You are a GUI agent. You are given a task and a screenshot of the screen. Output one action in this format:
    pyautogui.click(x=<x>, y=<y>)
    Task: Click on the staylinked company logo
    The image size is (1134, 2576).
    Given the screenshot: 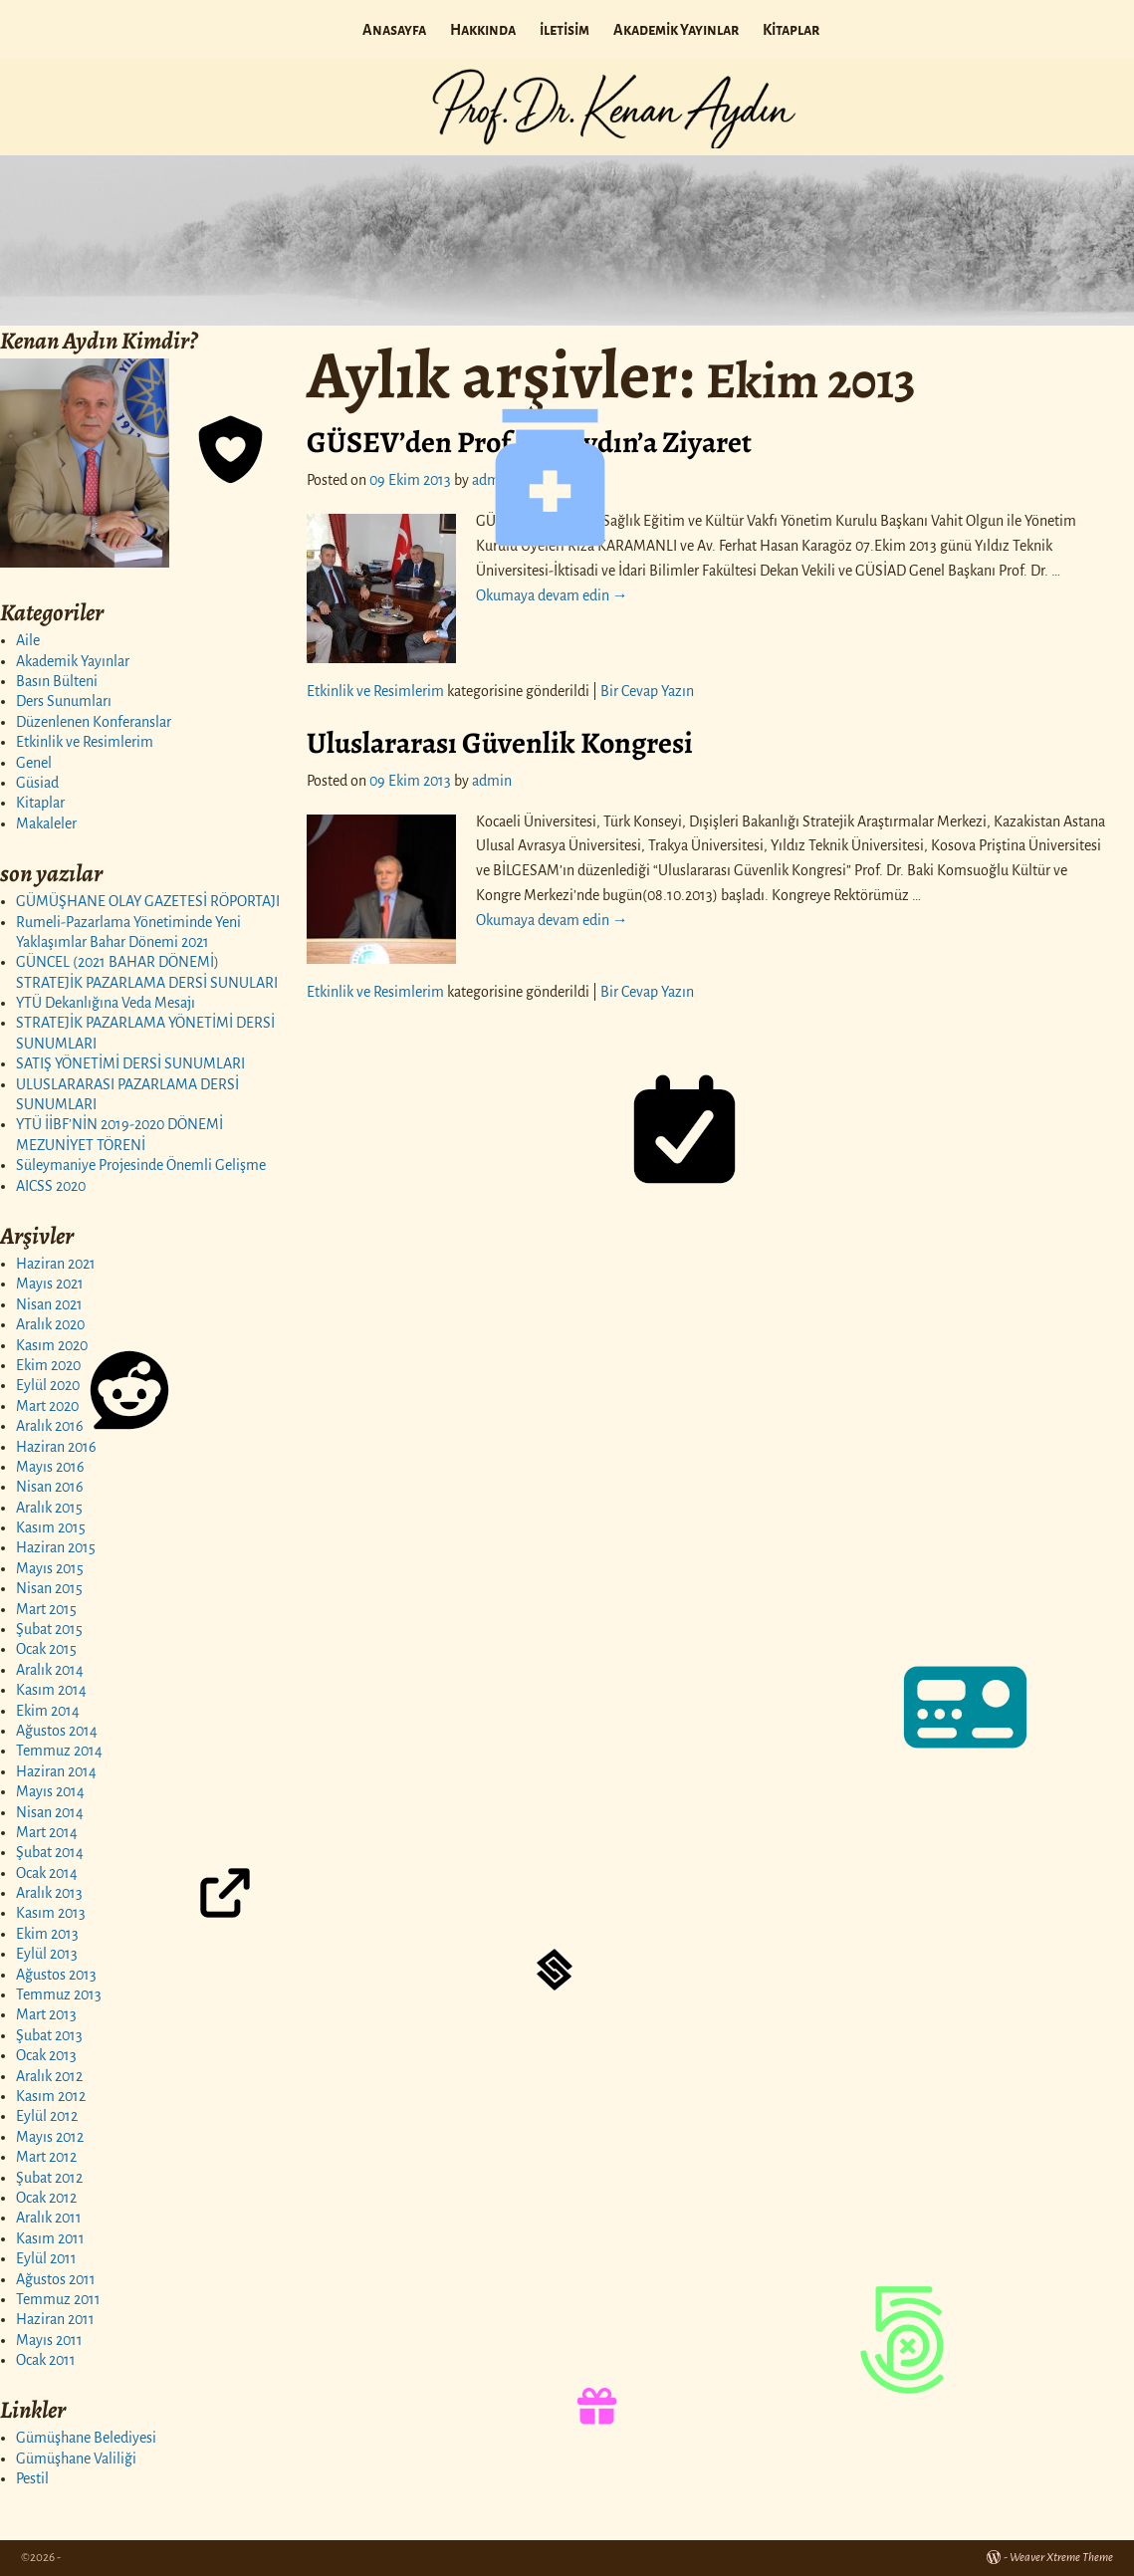 What is the action you would take?
    pyautogui.click(x=555, y=1970)
    